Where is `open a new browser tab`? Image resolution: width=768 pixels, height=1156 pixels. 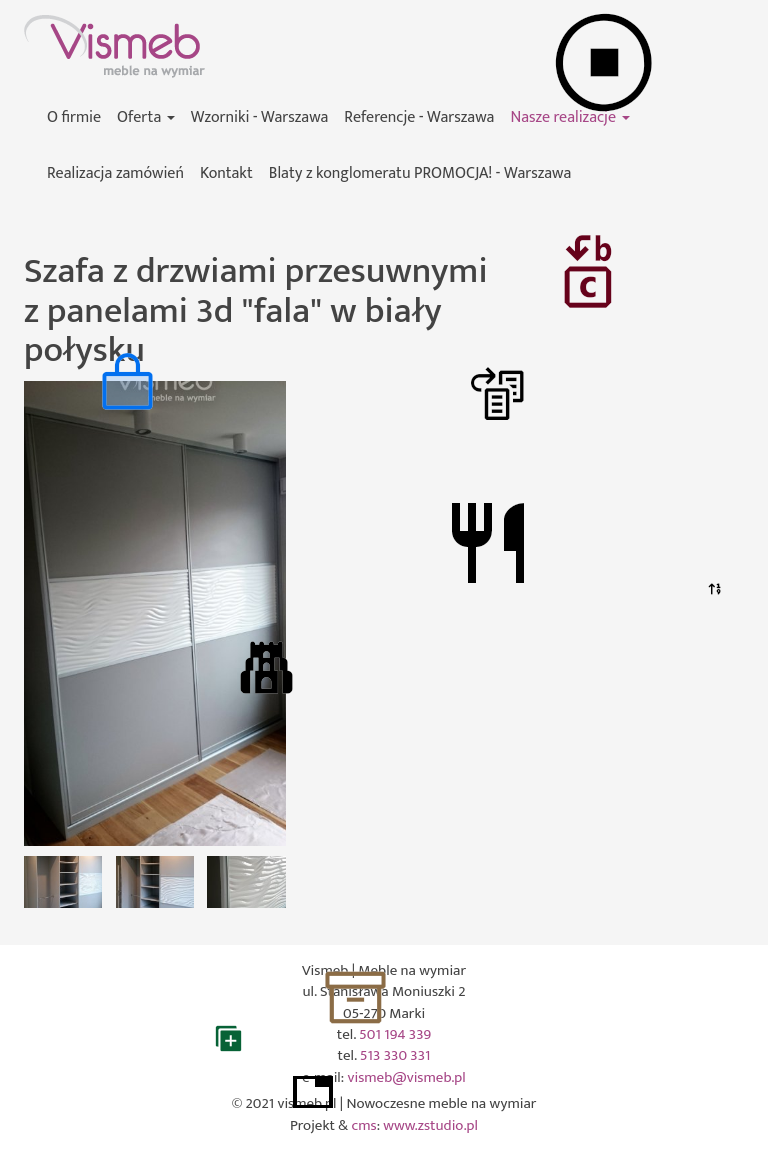
open a new browser tab is located at coordinates (313, 1092).